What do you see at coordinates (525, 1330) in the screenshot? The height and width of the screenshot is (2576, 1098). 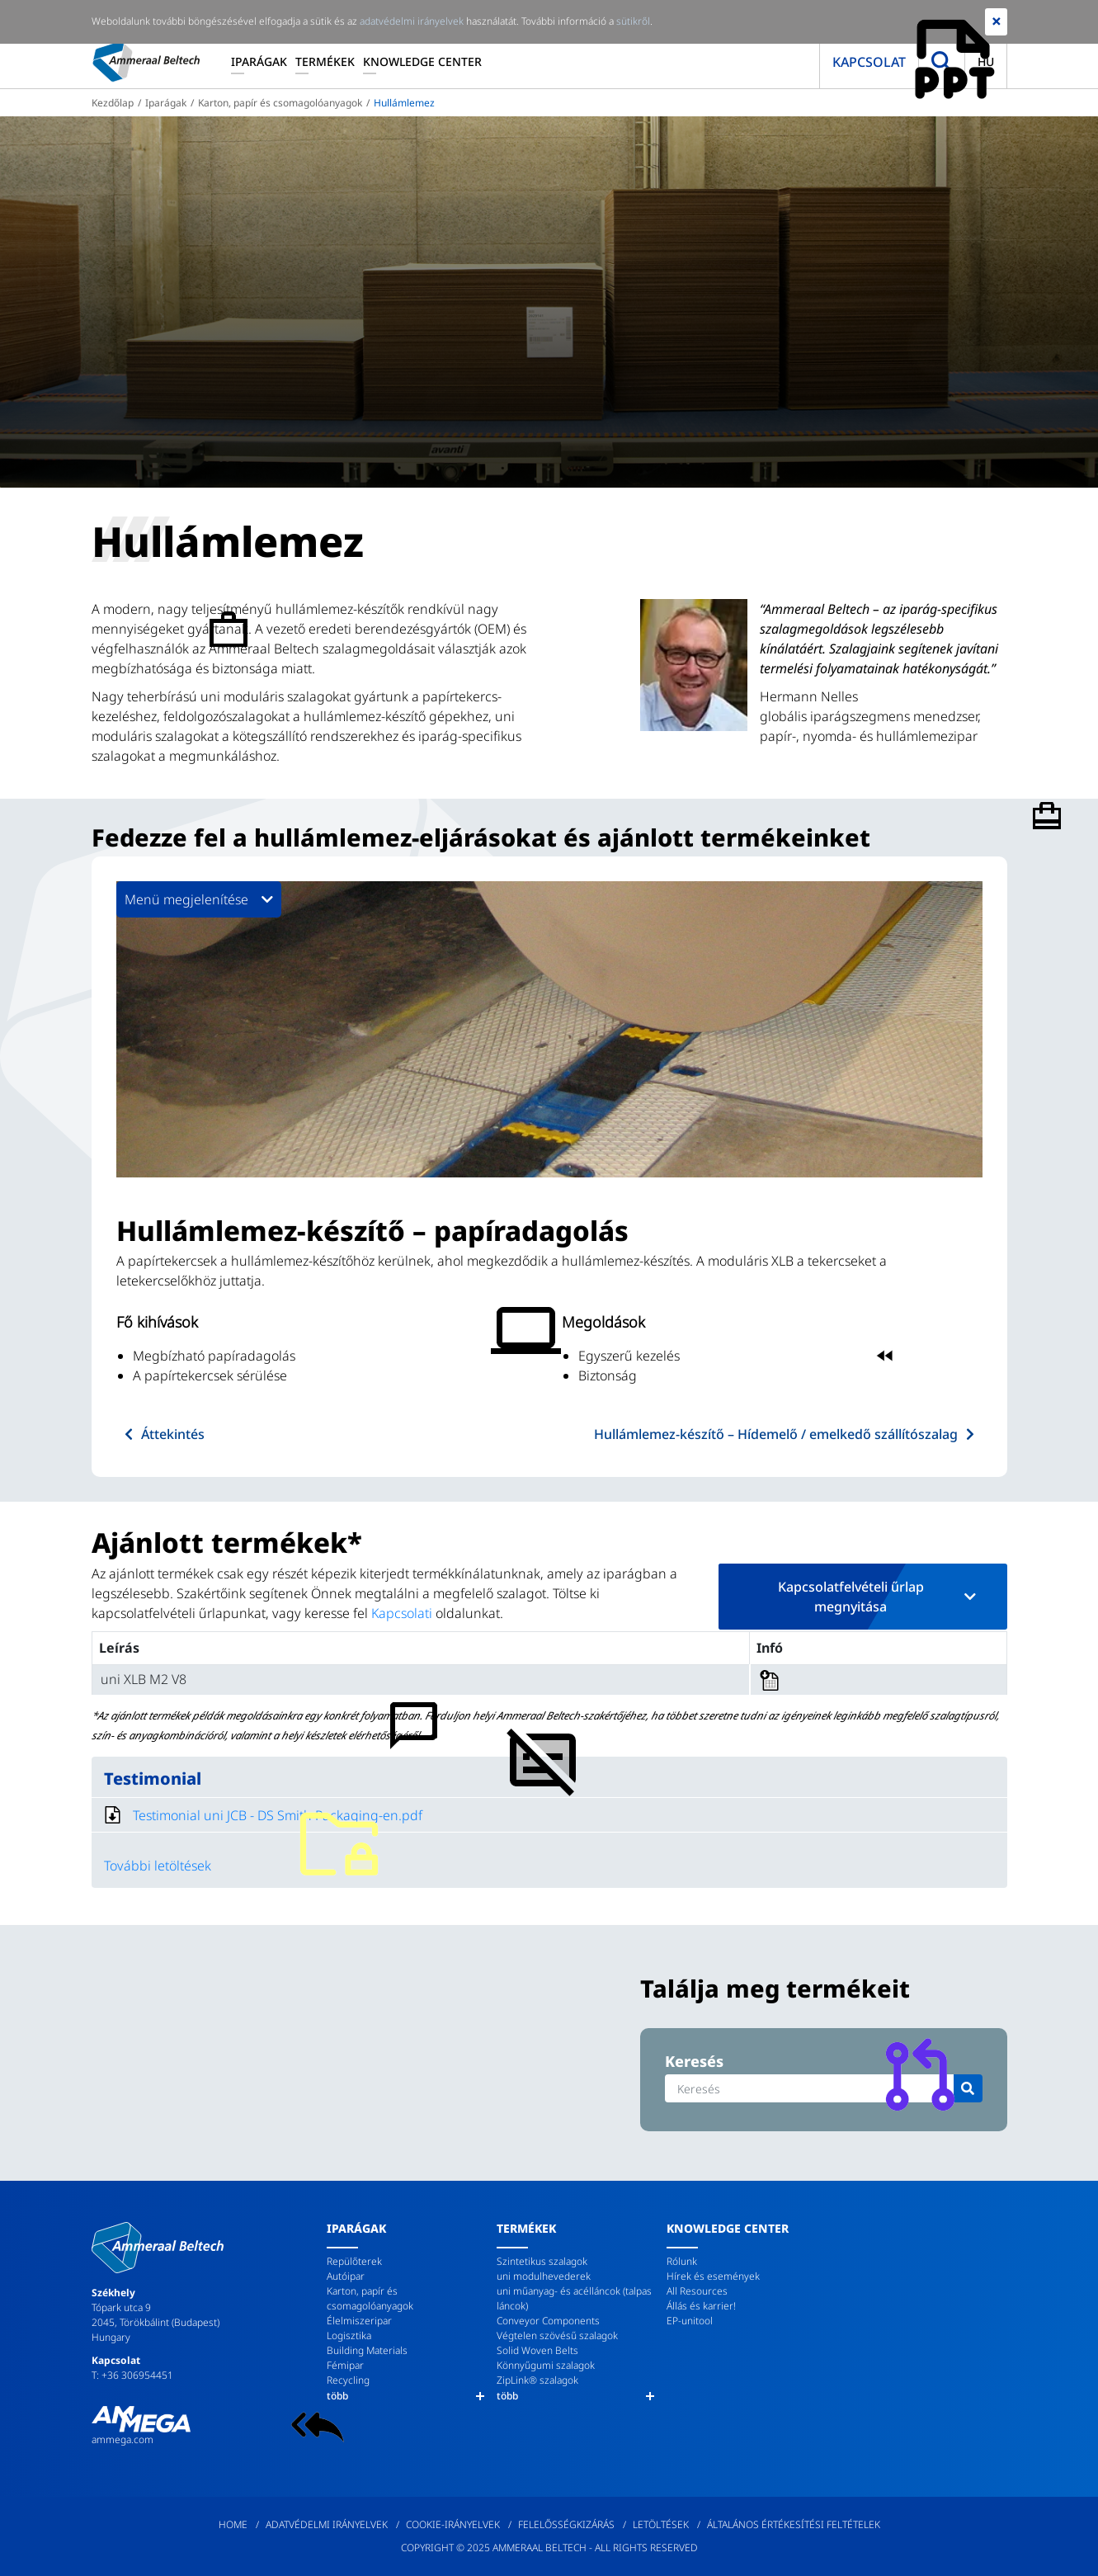 I see `switch to desktop view` at bounding box center [525, 1330].